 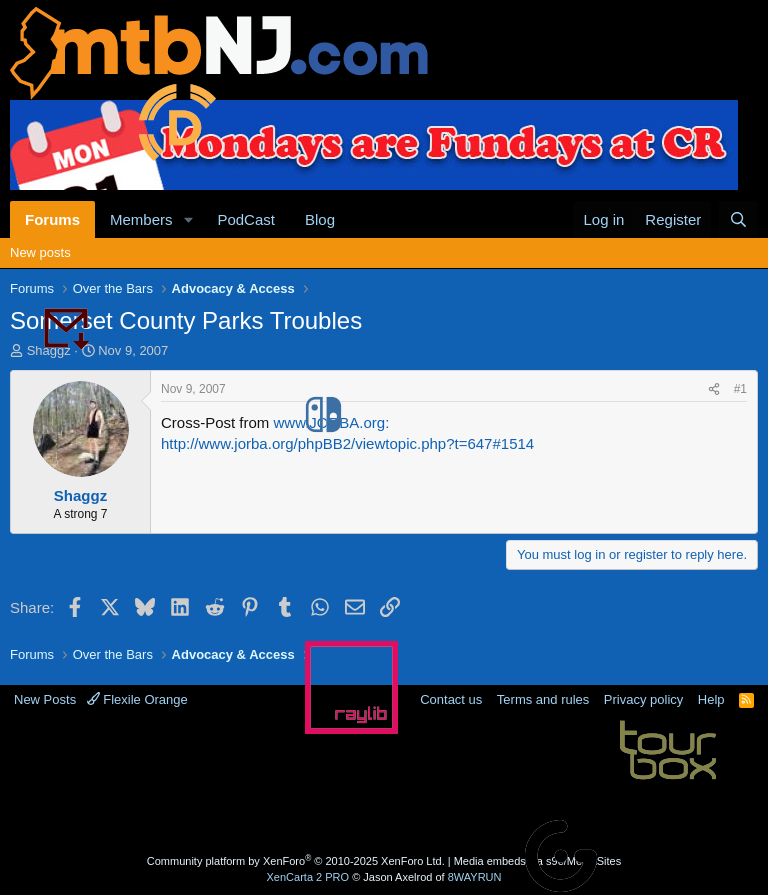 I want to click on tourbox brand logo, so click(x=668, y=750).